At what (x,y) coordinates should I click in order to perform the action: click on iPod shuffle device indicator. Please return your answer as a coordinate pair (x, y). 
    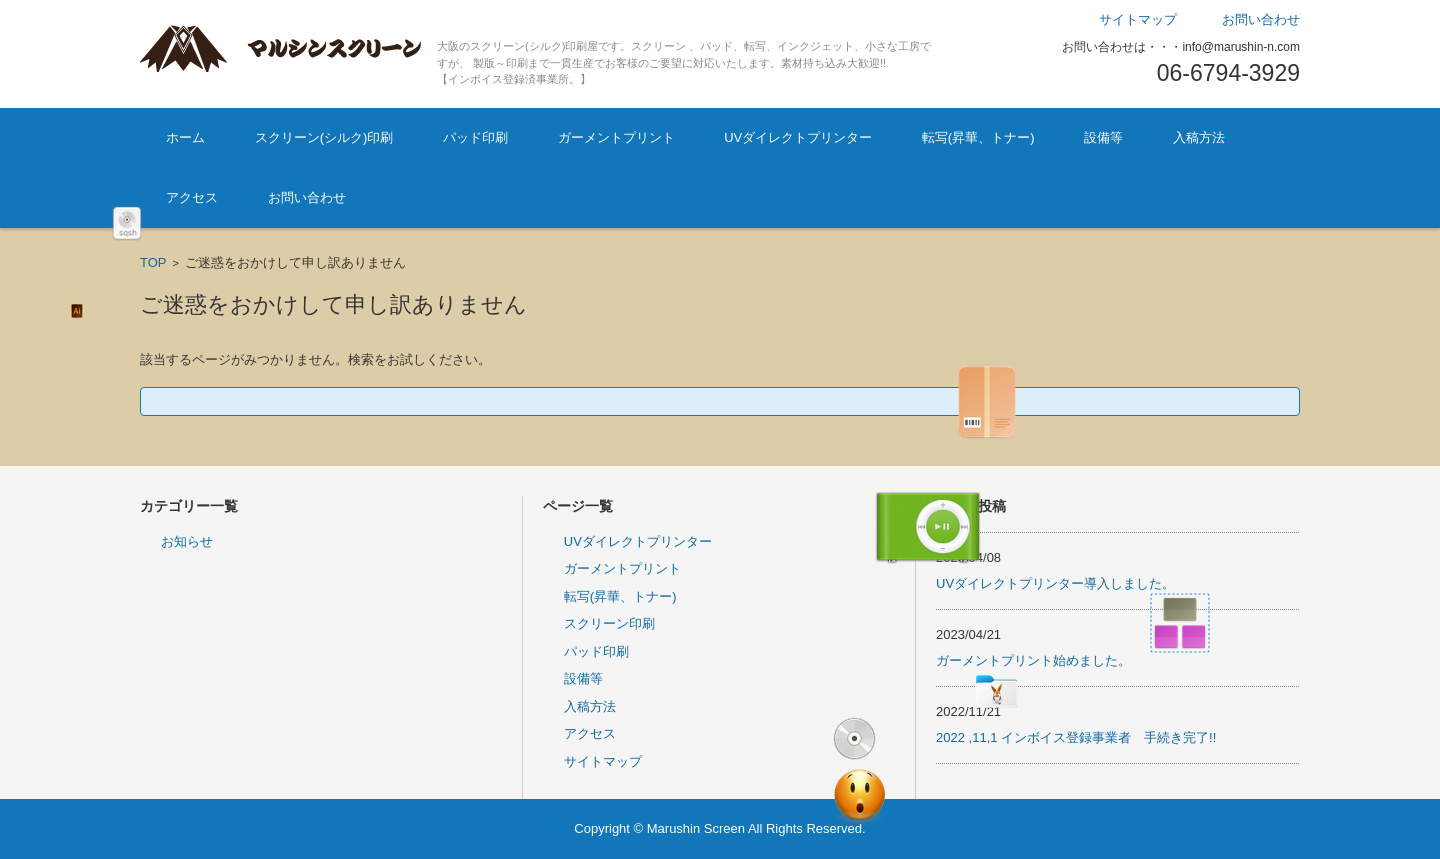
    Looking at the image, I should click on (928, 508).